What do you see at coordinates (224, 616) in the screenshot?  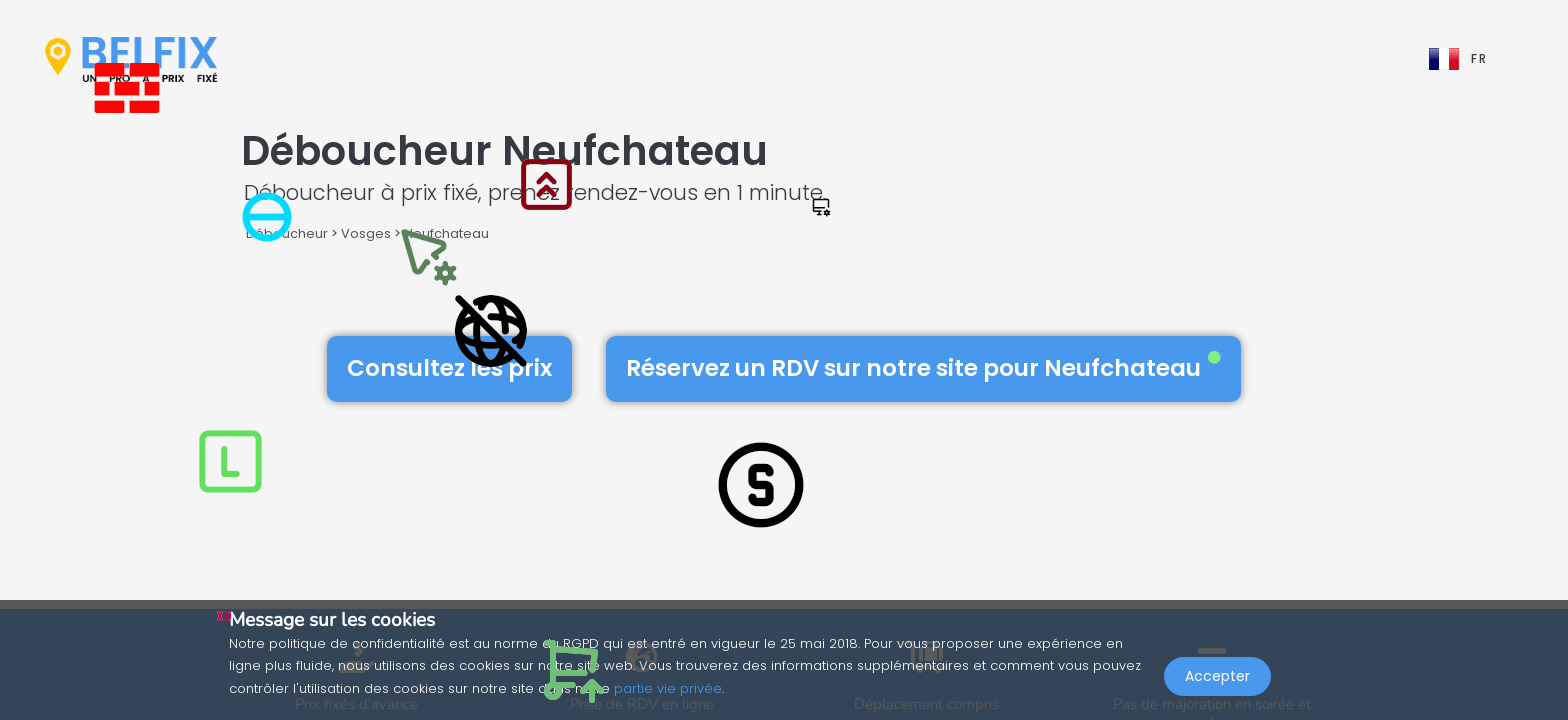 I see `open Adobe XD design file` at bounding box center [224, 616].